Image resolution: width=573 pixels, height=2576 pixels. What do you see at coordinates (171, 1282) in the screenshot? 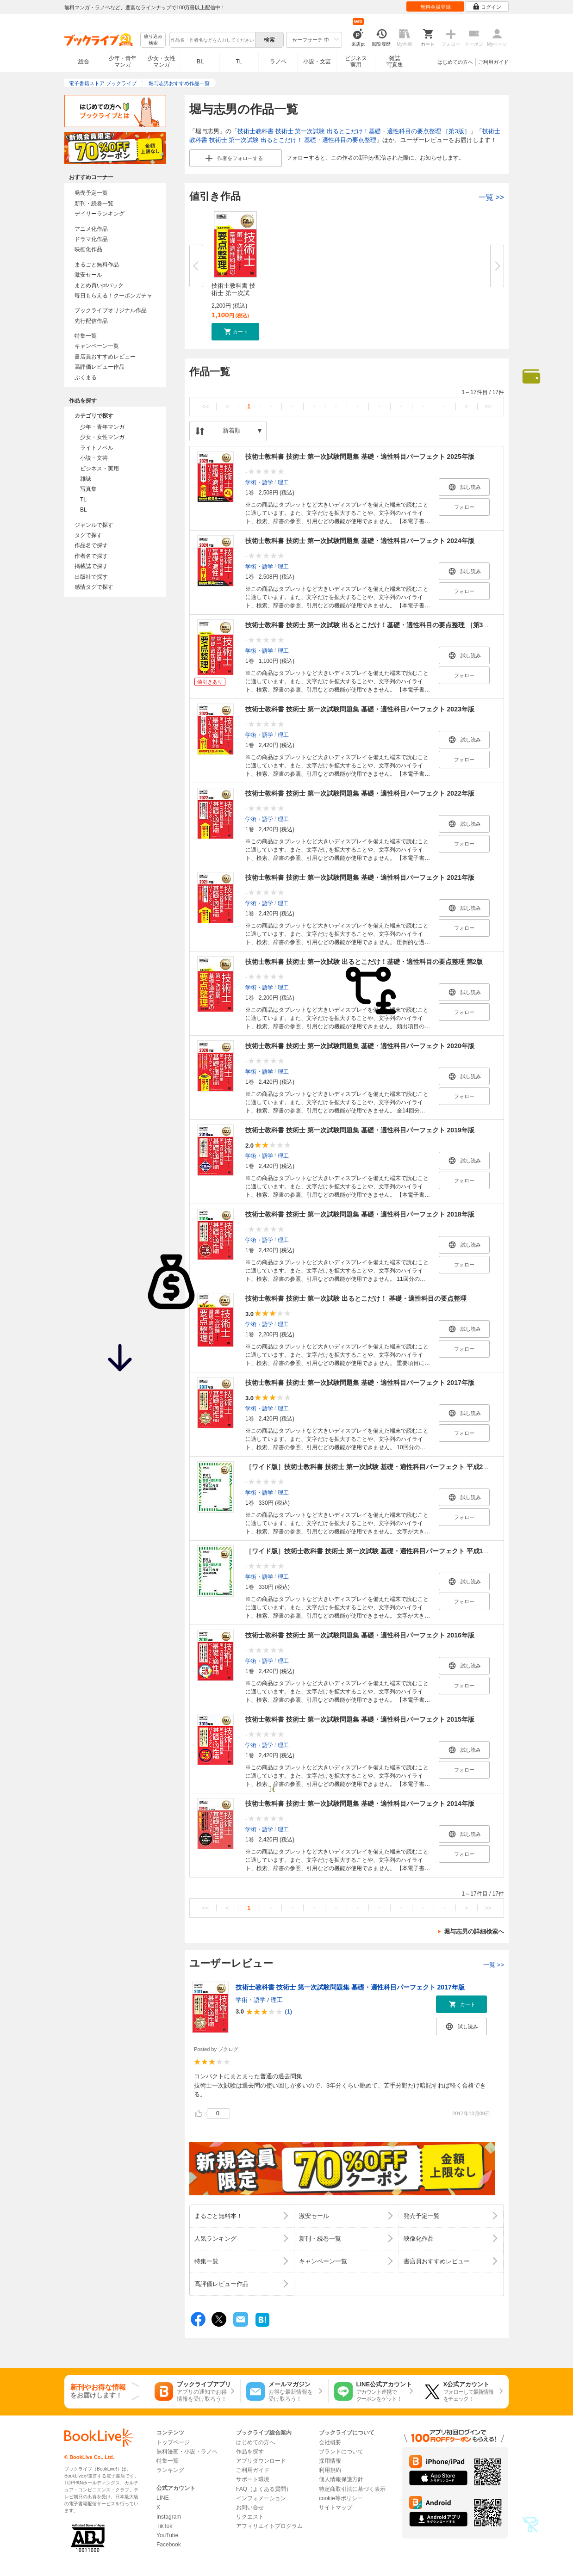
I see `view tax information or documents` at bounding box center [171, 1282].